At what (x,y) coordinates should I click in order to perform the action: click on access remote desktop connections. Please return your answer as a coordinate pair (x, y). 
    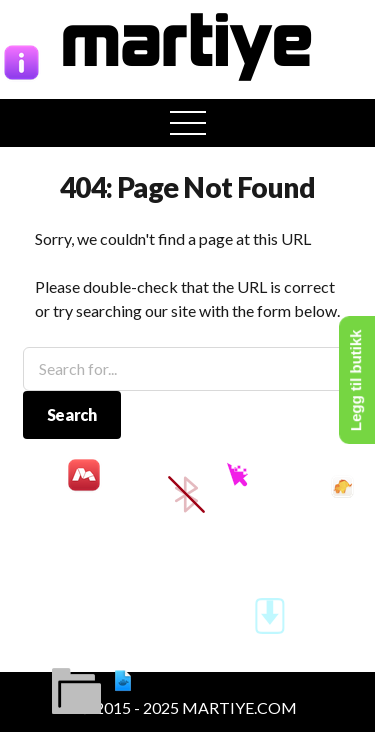
    Looking at the image, I should click on (237, 474).